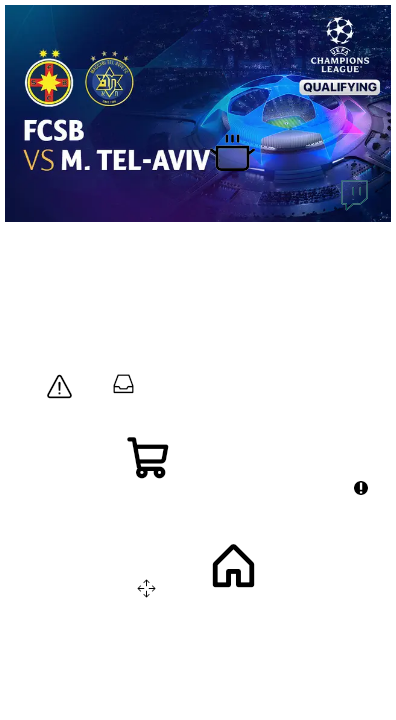 This screenshot has width=396, height=720. I want to click on view your inbox messages, so click(123, 384).